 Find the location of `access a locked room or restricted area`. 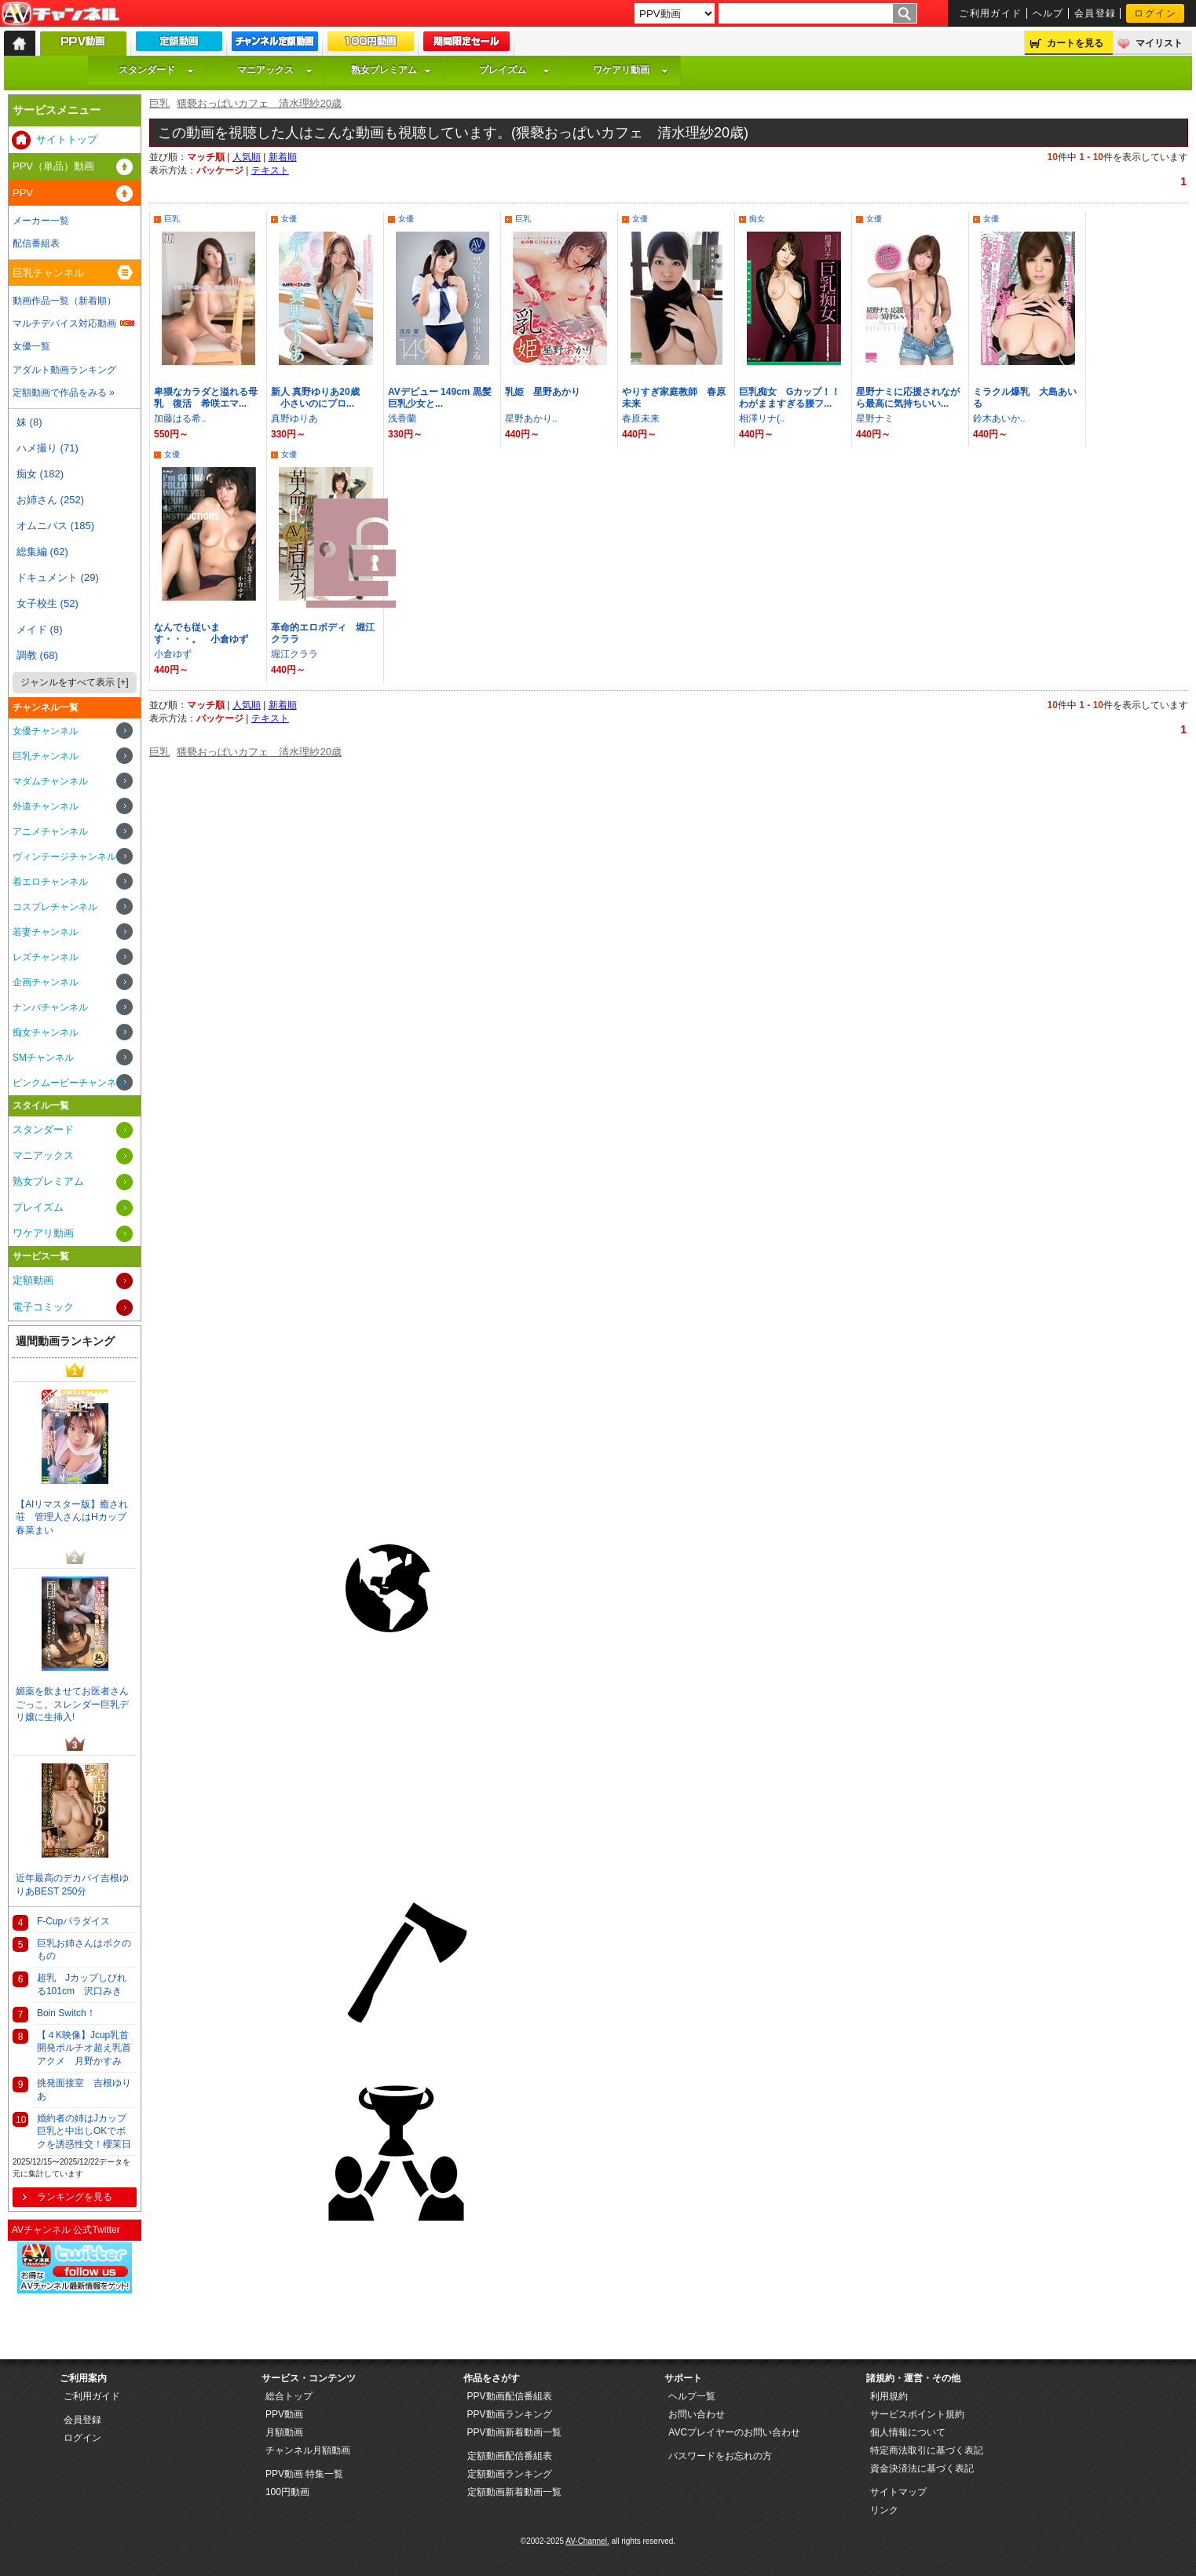

access a locked room or restricted area is located at coordinates (351, 551).